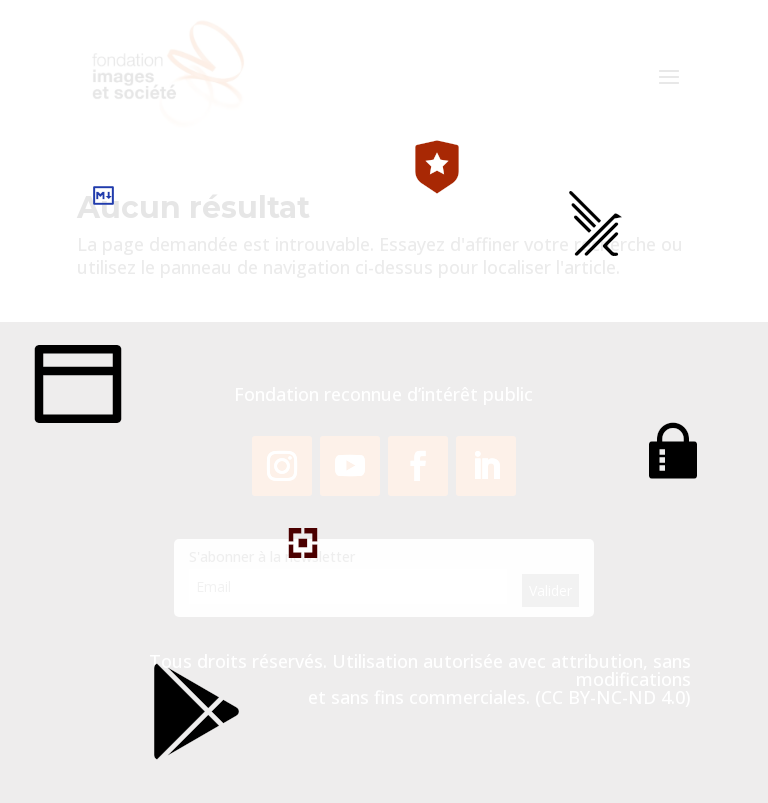  I want to click on switch to top panel layout, so click(78, 384).